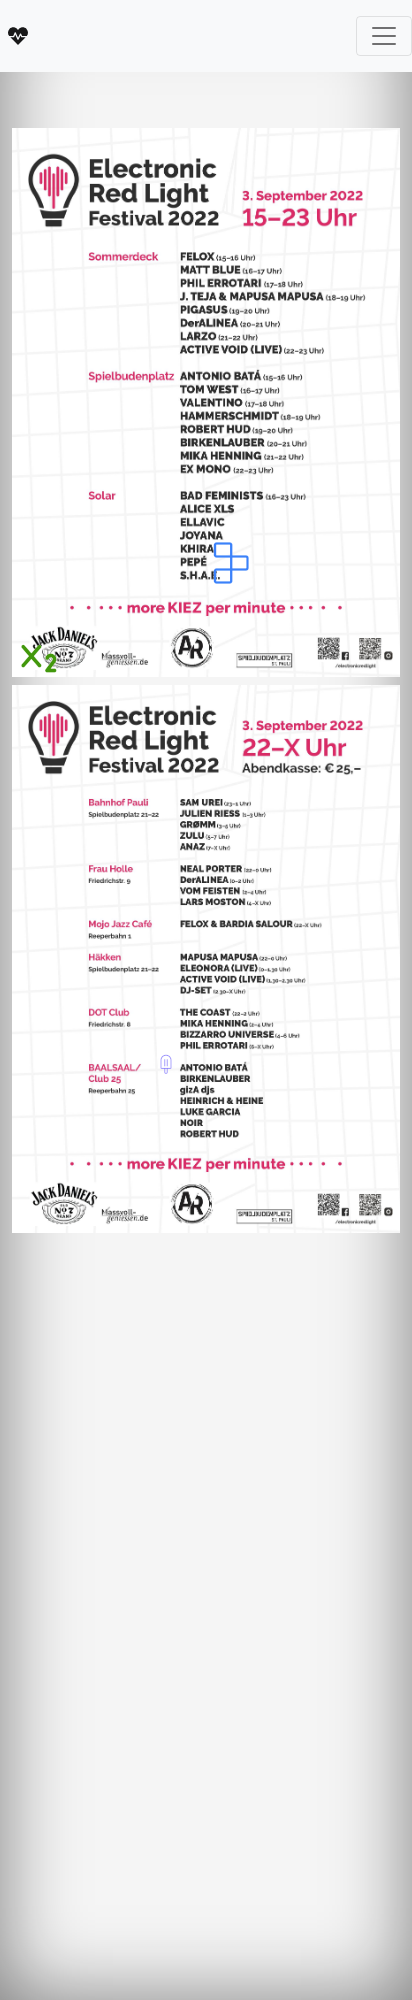  What do you see at coordinates (37, 658) in the screenshot?
I see `format text as subscript` at bounding box center [37, 658].